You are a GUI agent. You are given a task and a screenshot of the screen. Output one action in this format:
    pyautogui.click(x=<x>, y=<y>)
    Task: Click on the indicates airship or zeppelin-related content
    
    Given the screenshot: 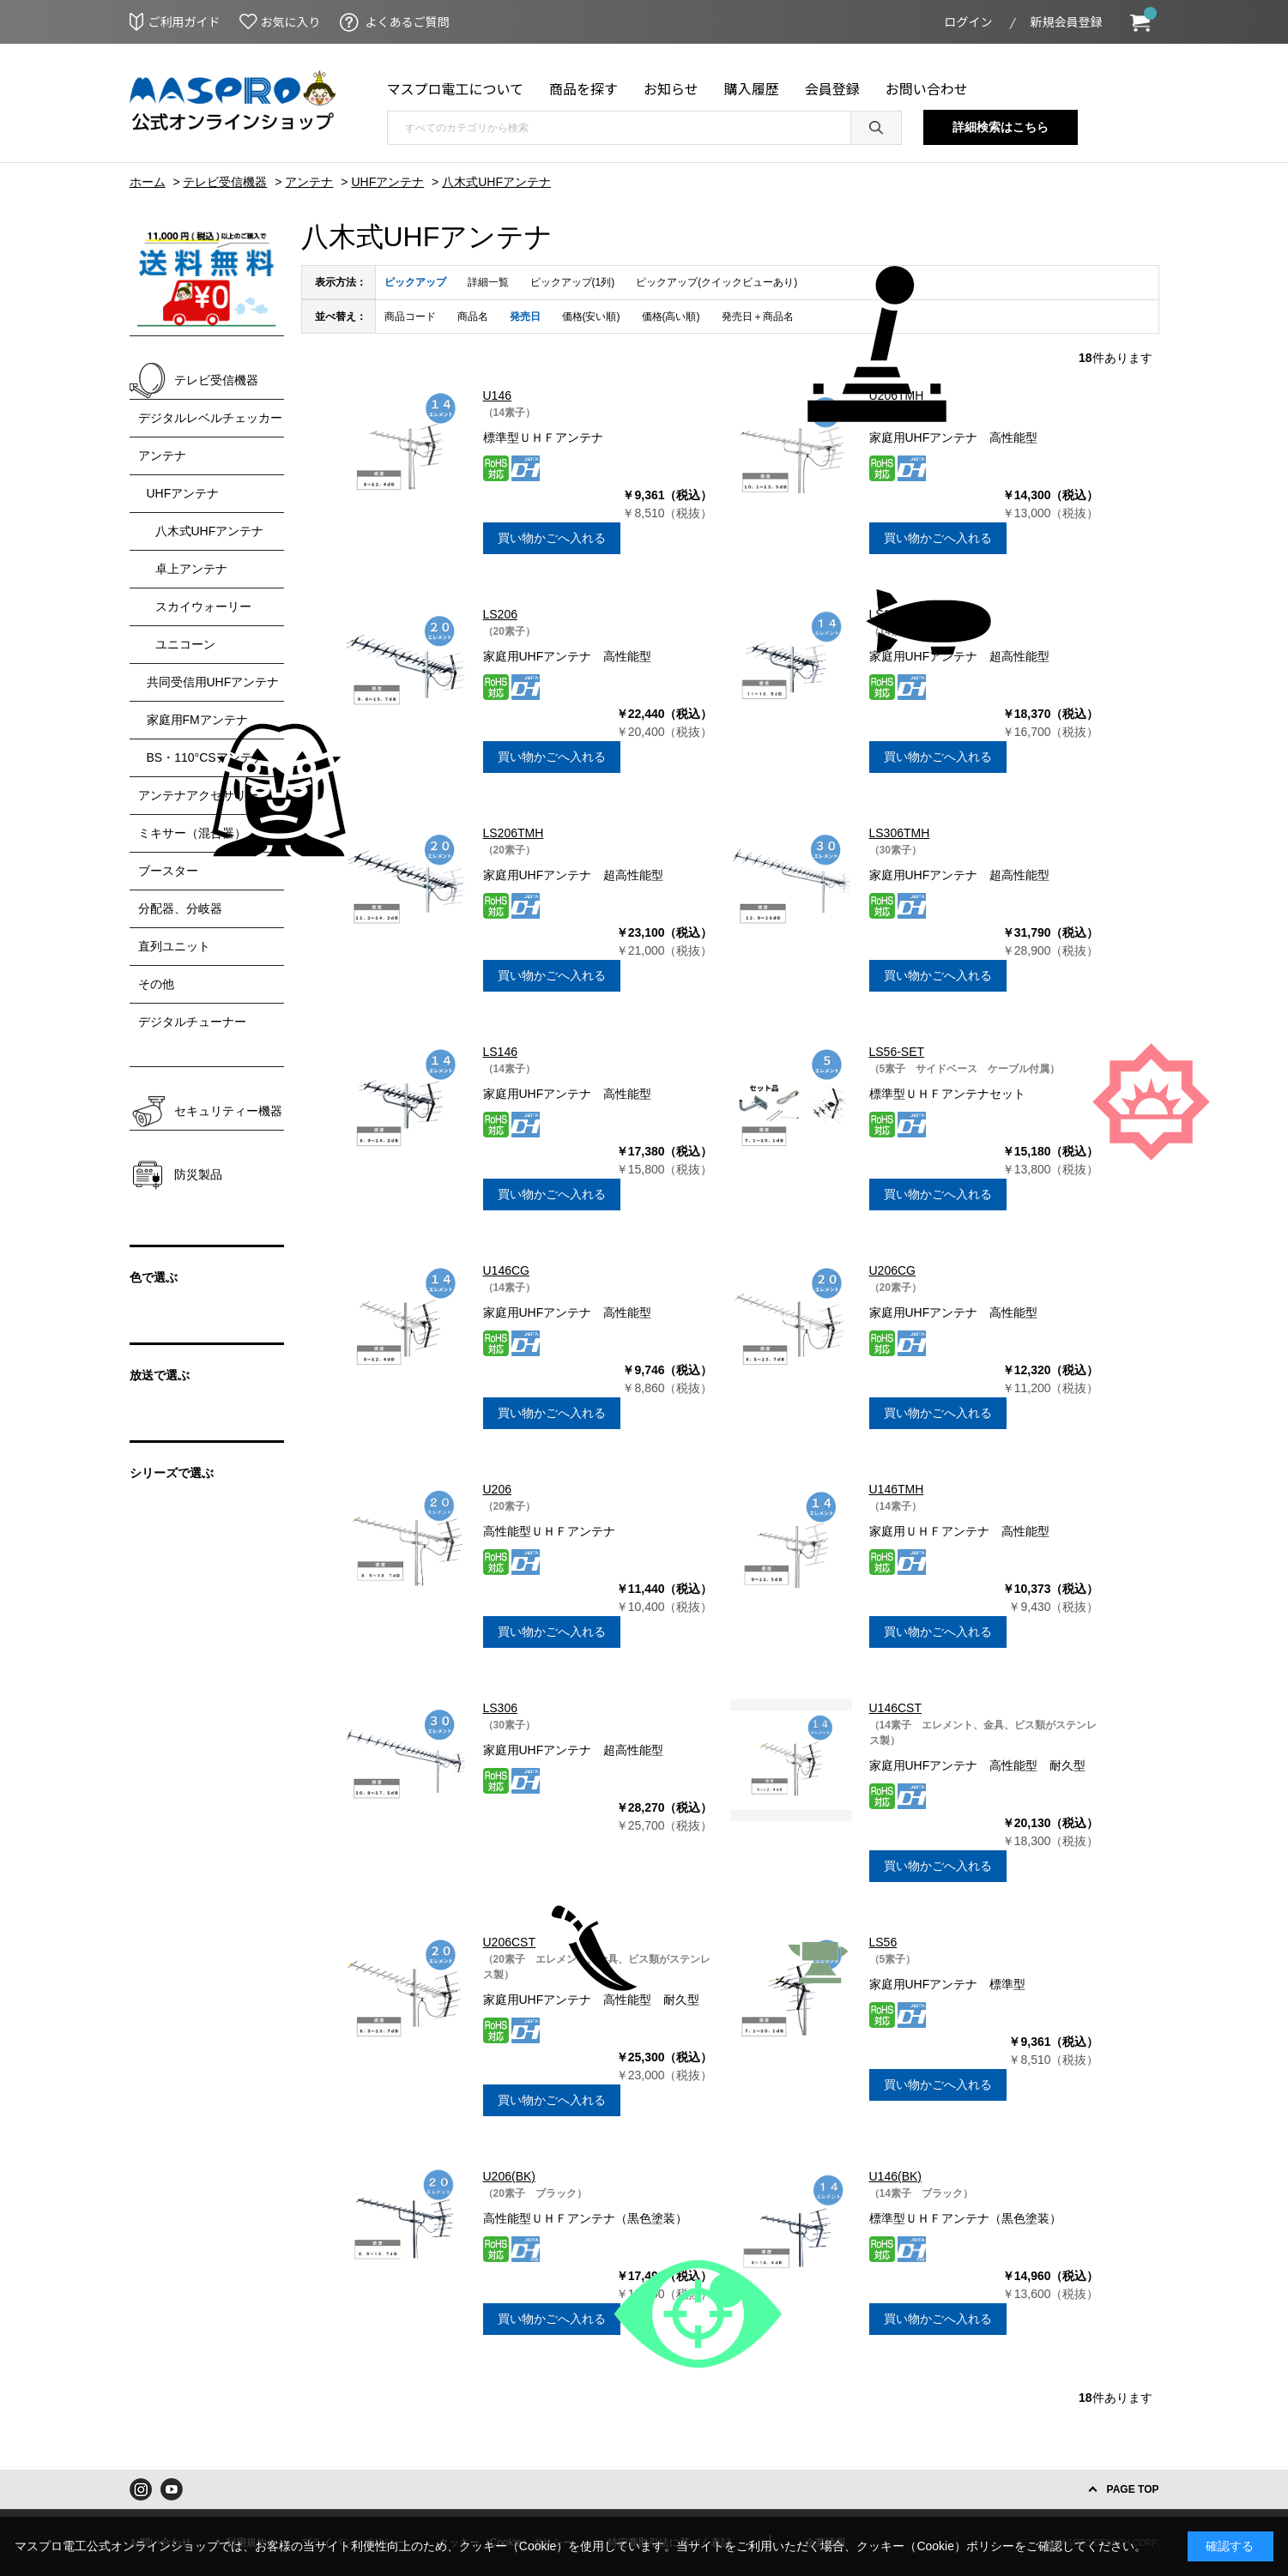 What is the action you would take?
    pyautogui.click(x=928, y=622)
    